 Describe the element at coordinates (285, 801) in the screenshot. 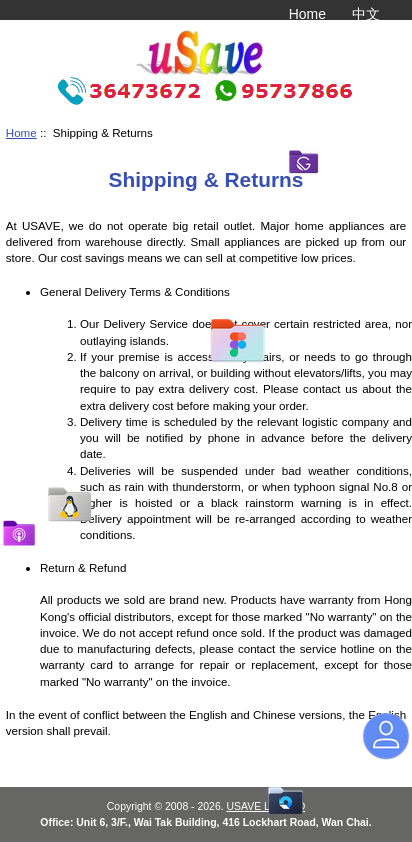

I see `open wondershare repairit files folder` at that location.